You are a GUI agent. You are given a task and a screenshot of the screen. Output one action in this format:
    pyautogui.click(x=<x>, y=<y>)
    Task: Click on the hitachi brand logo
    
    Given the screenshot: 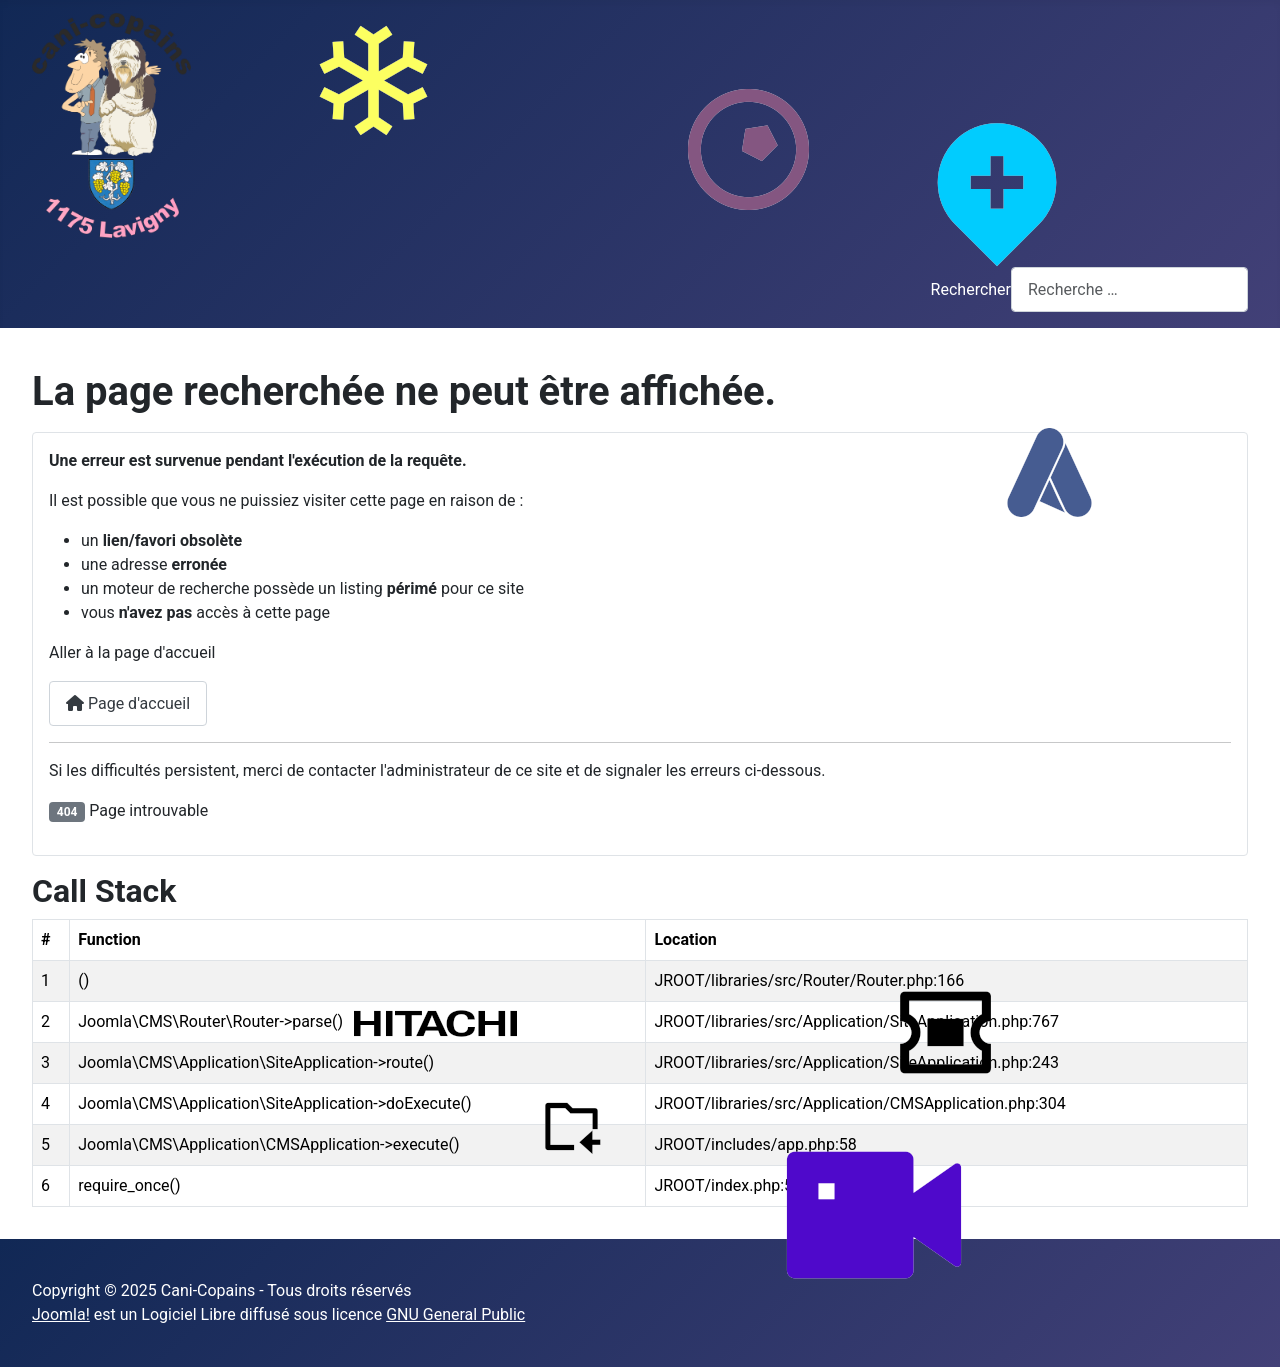 What is the action you would take?
    pyautogui.click(x=435, y=1023)
    